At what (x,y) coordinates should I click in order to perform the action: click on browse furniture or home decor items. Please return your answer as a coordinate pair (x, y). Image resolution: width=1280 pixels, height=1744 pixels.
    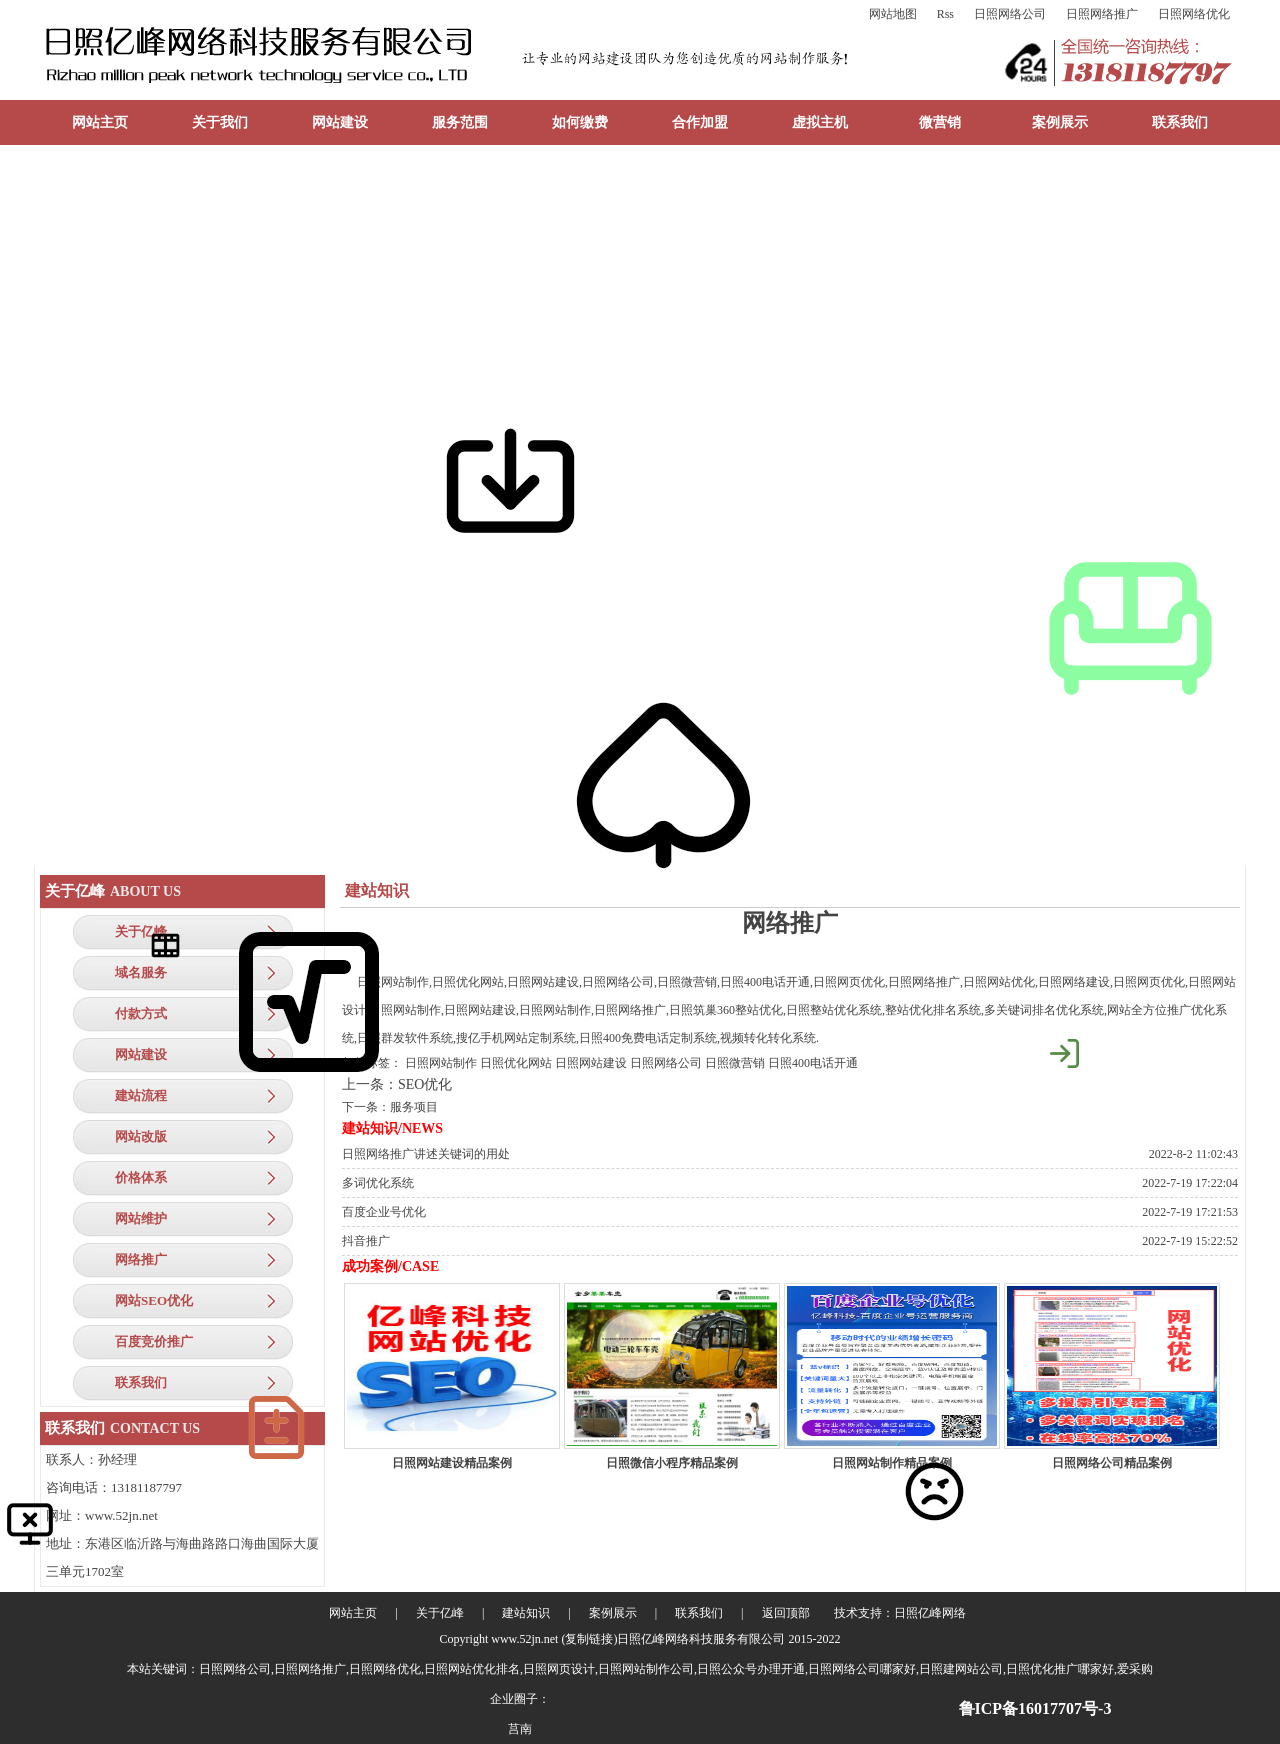
    Looking at the image, I should click on (1130, 628).